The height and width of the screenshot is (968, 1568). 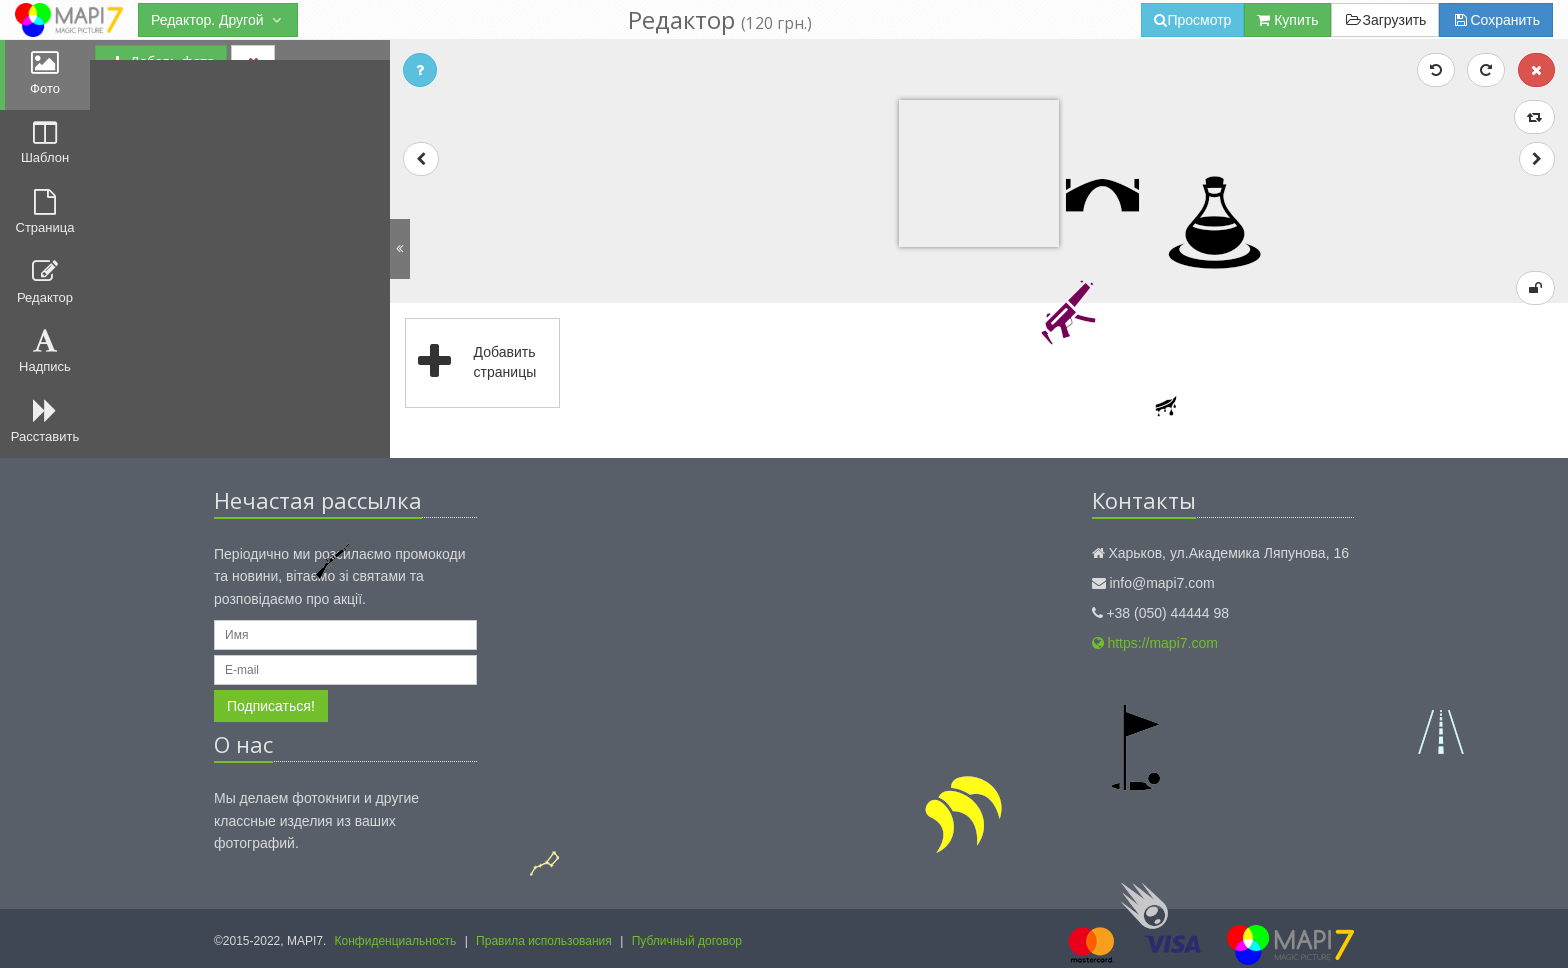 I want to click on select mp5 submachine gun in weapon loadout, so click(x=1068, y=312).